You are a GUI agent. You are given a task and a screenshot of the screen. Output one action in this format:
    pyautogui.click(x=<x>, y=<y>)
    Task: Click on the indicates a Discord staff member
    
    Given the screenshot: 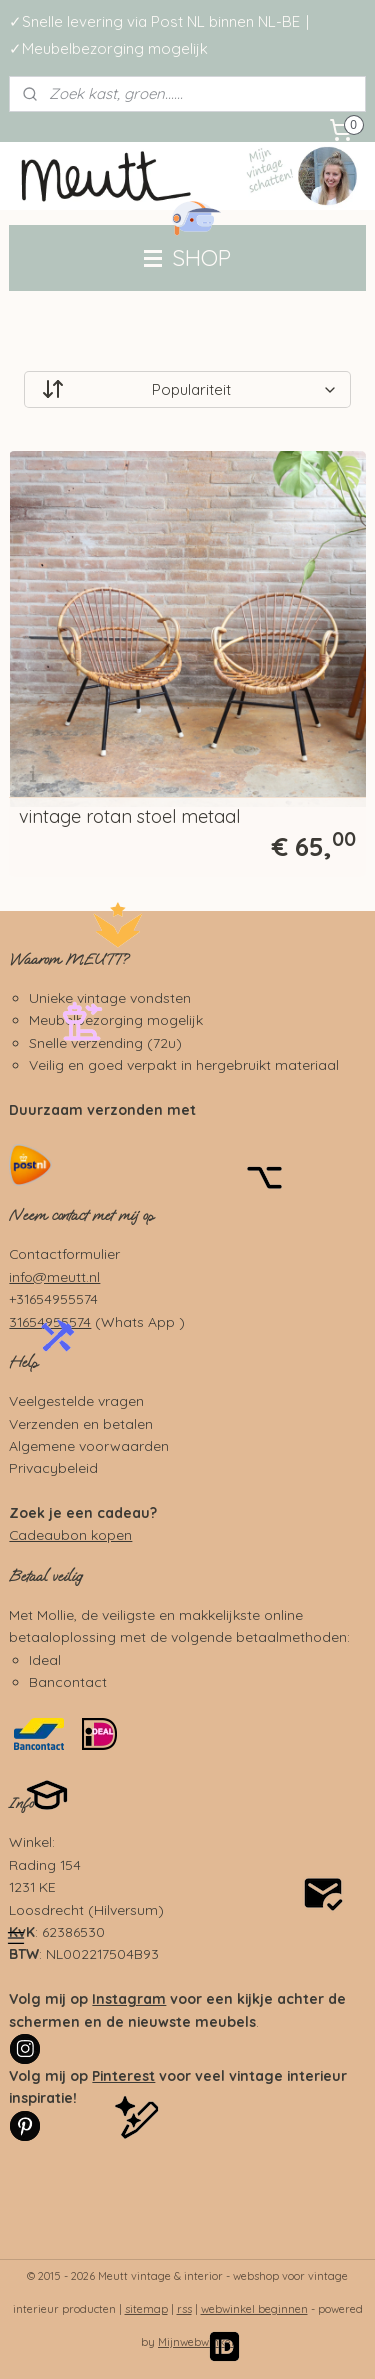 What is the action you would take?
    pyautogui.click(x=58, y=1335)
    